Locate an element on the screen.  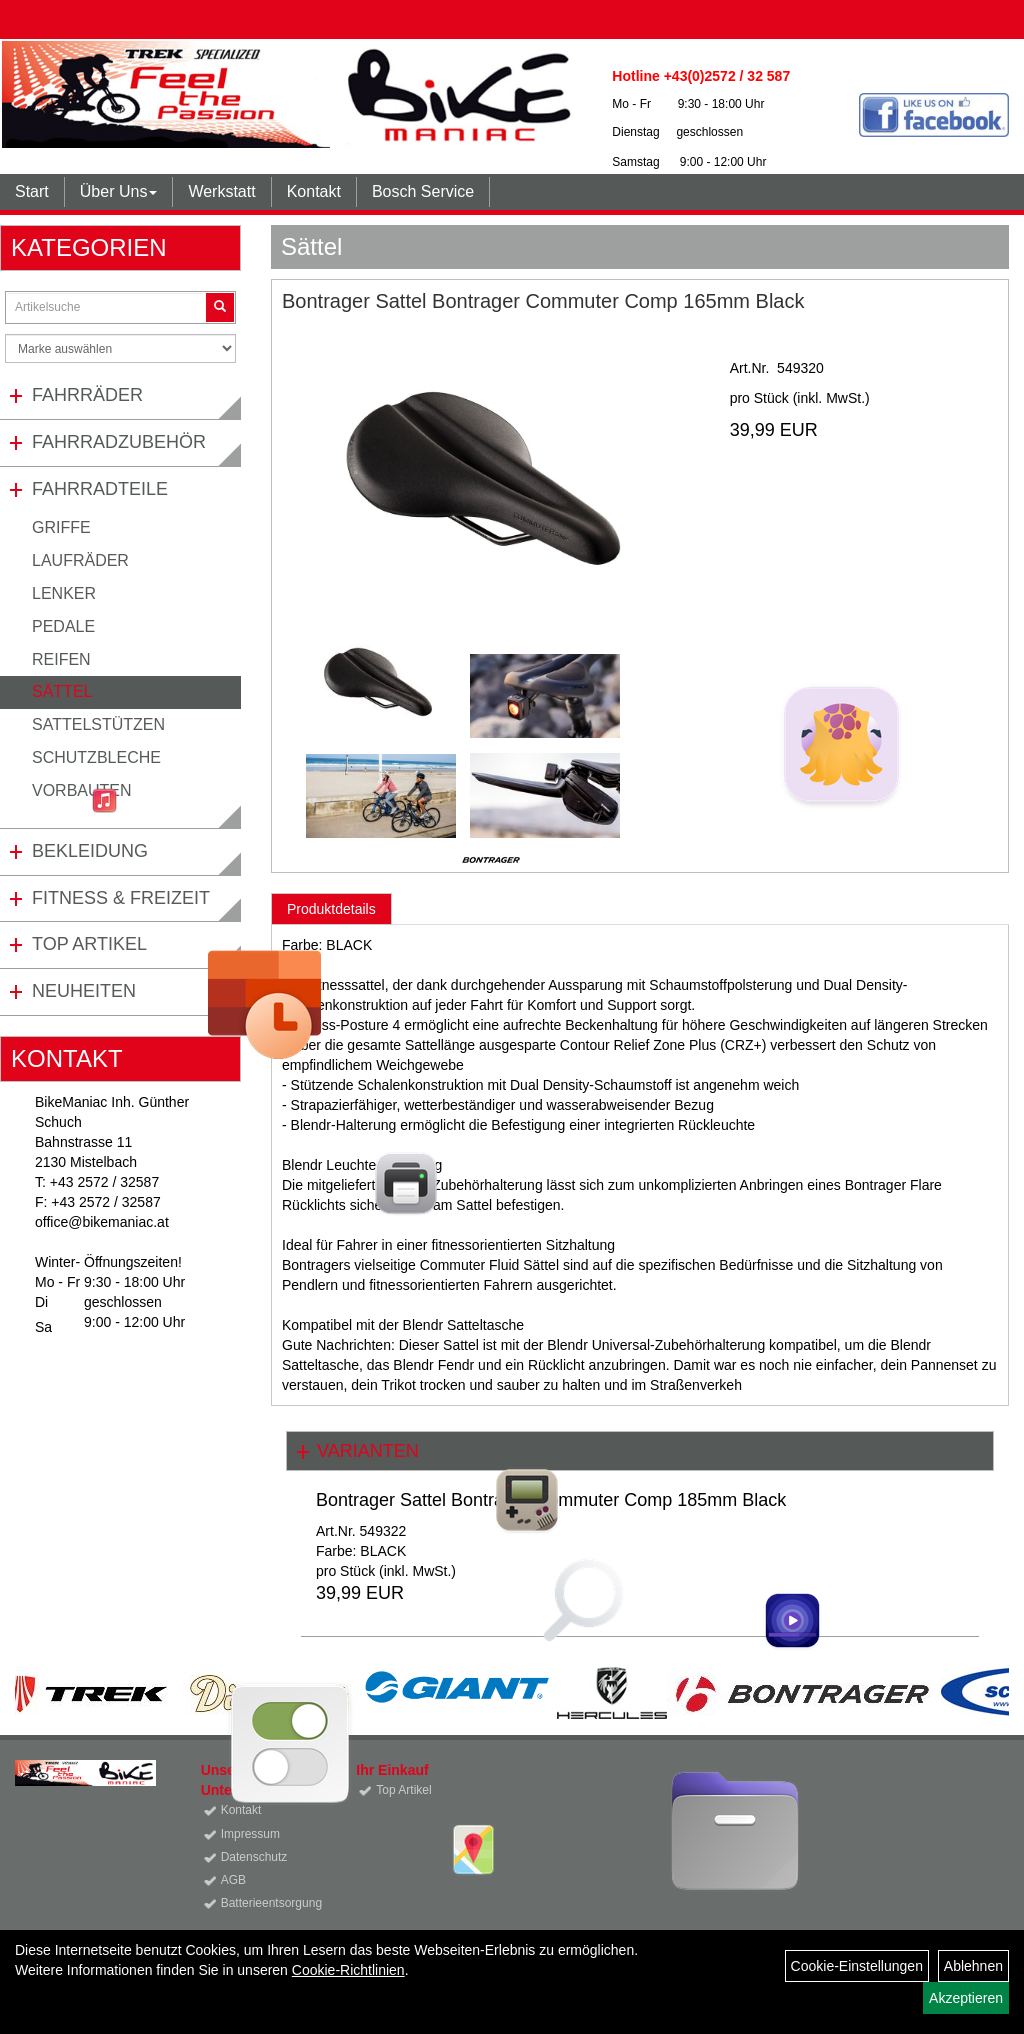
open timesheet application is located at coordinates (264, 1002).